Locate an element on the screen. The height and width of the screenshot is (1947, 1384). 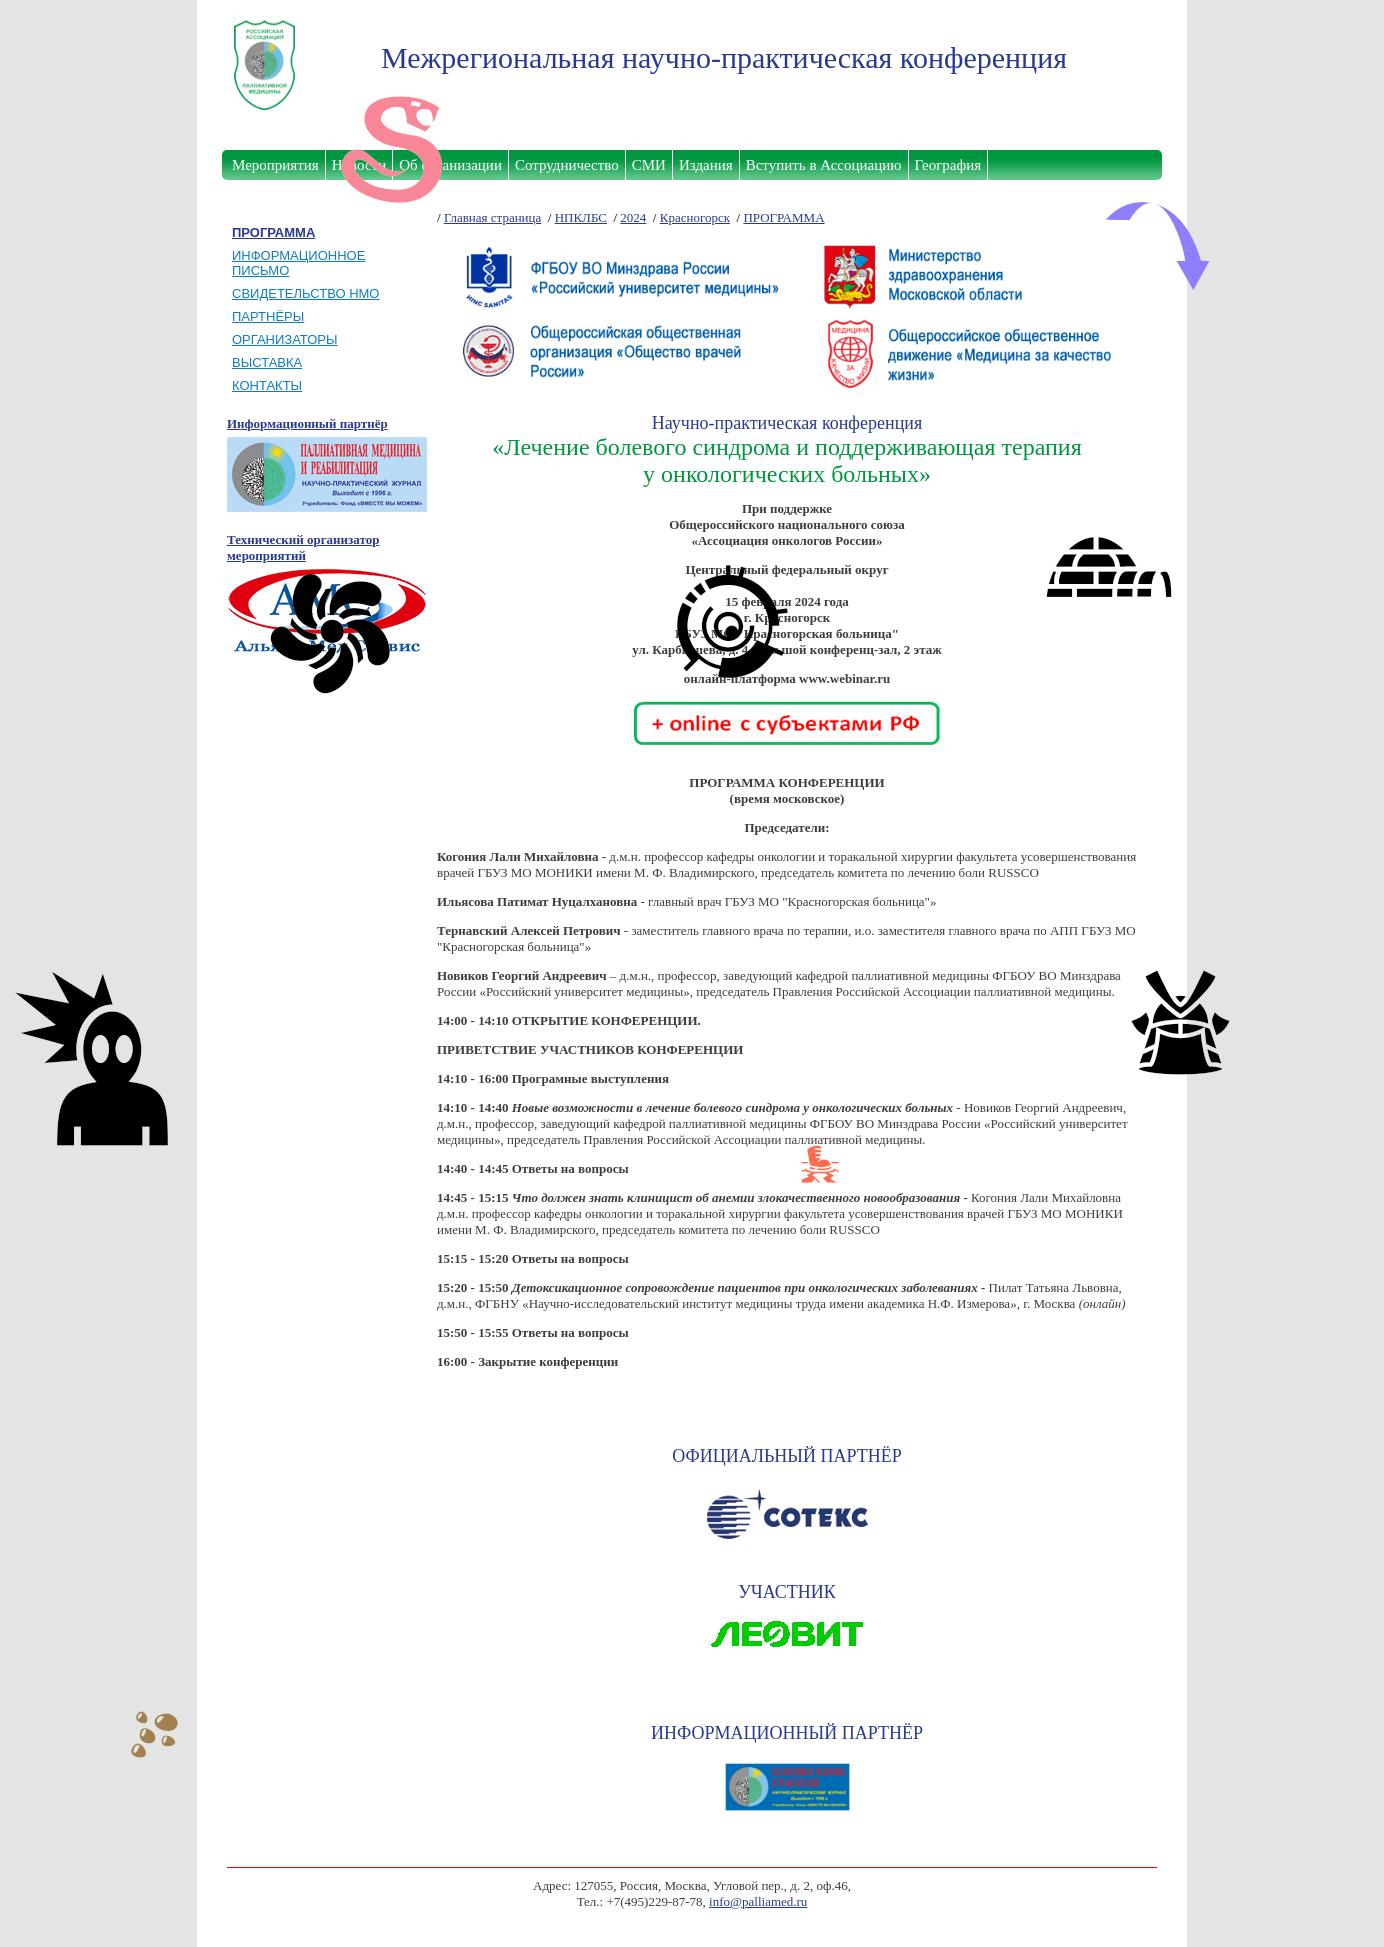
collect mineral pearls or gems is located at coordinates (154, 1734).